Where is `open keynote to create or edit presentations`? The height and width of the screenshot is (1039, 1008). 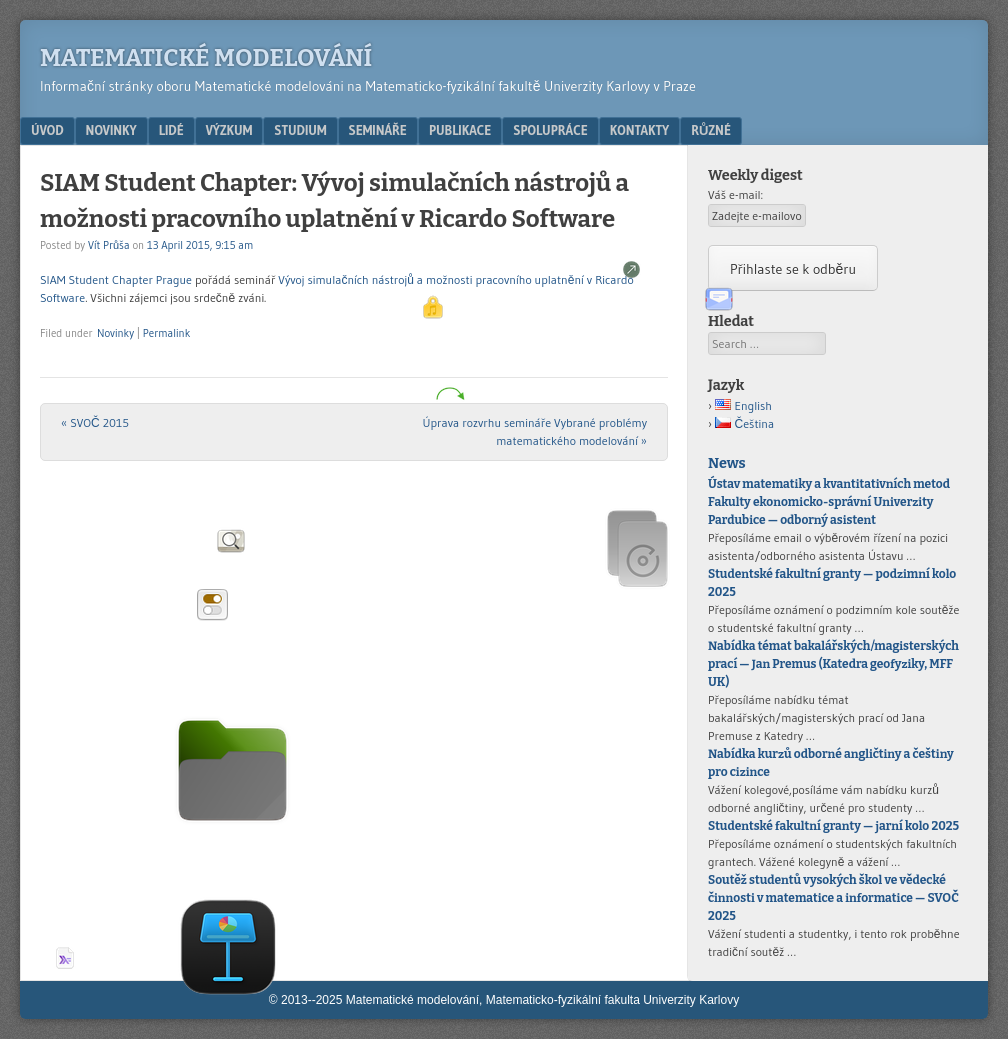 open keynote to create or edit presentations is located at coordinates (228, 947).